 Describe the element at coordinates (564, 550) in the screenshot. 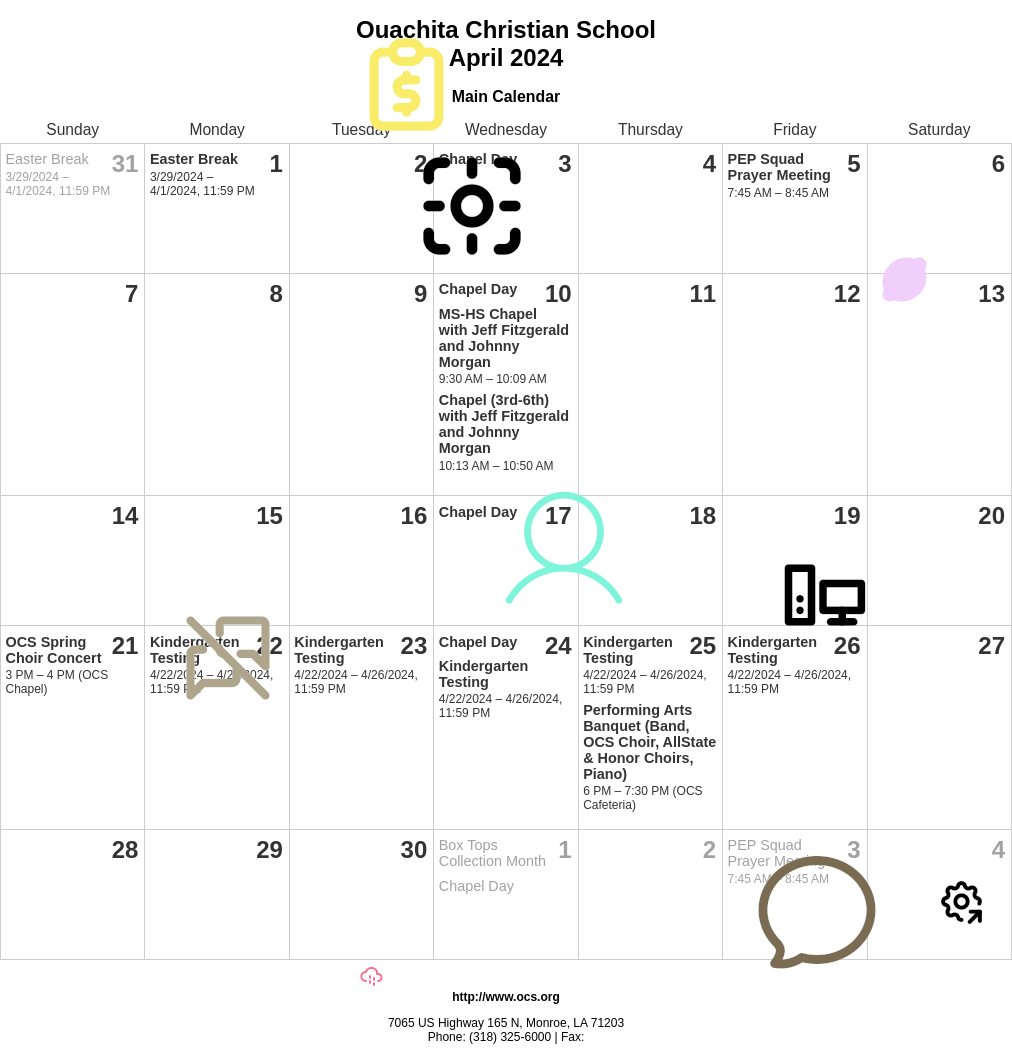

I see `view your profile` at that location.